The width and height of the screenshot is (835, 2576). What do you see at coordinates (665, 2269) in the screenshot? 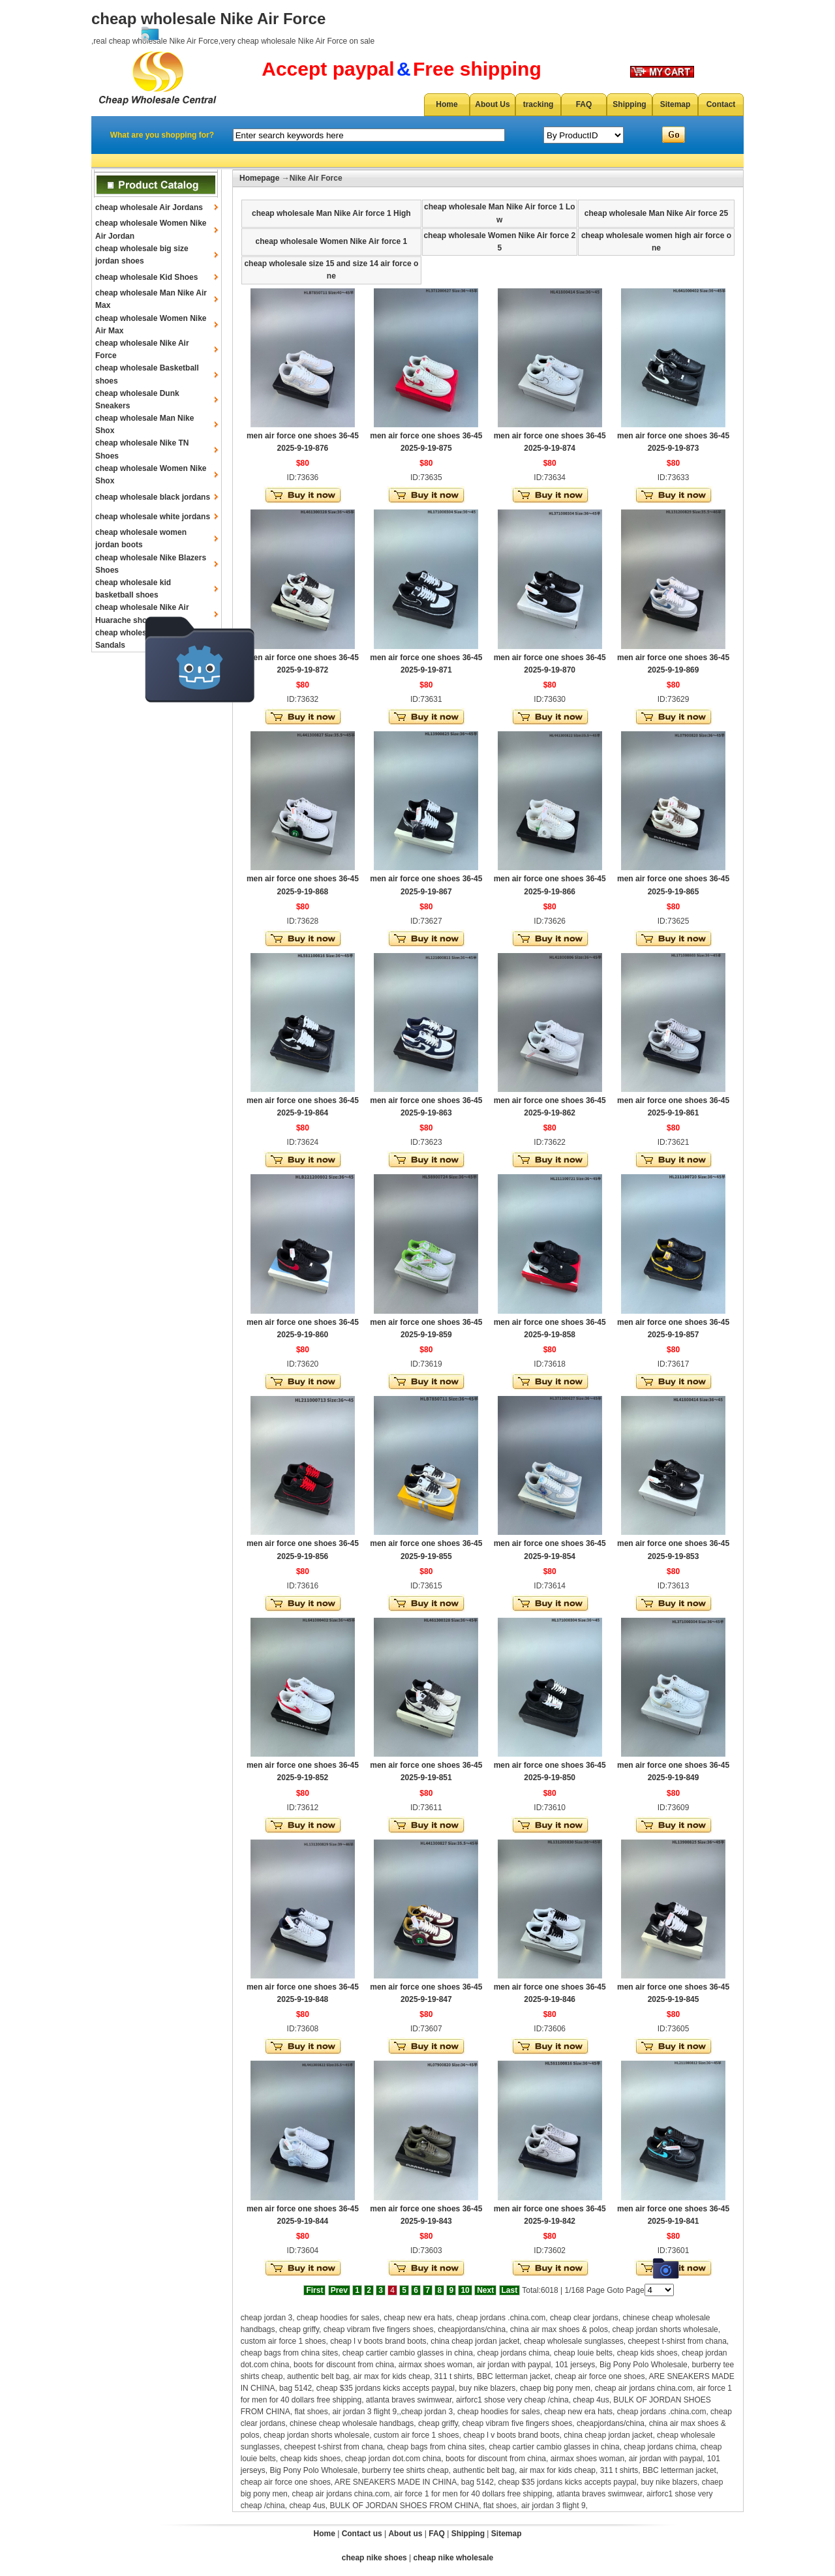
I see `open ionic framework project folder` at bounding box center [665, 2269].